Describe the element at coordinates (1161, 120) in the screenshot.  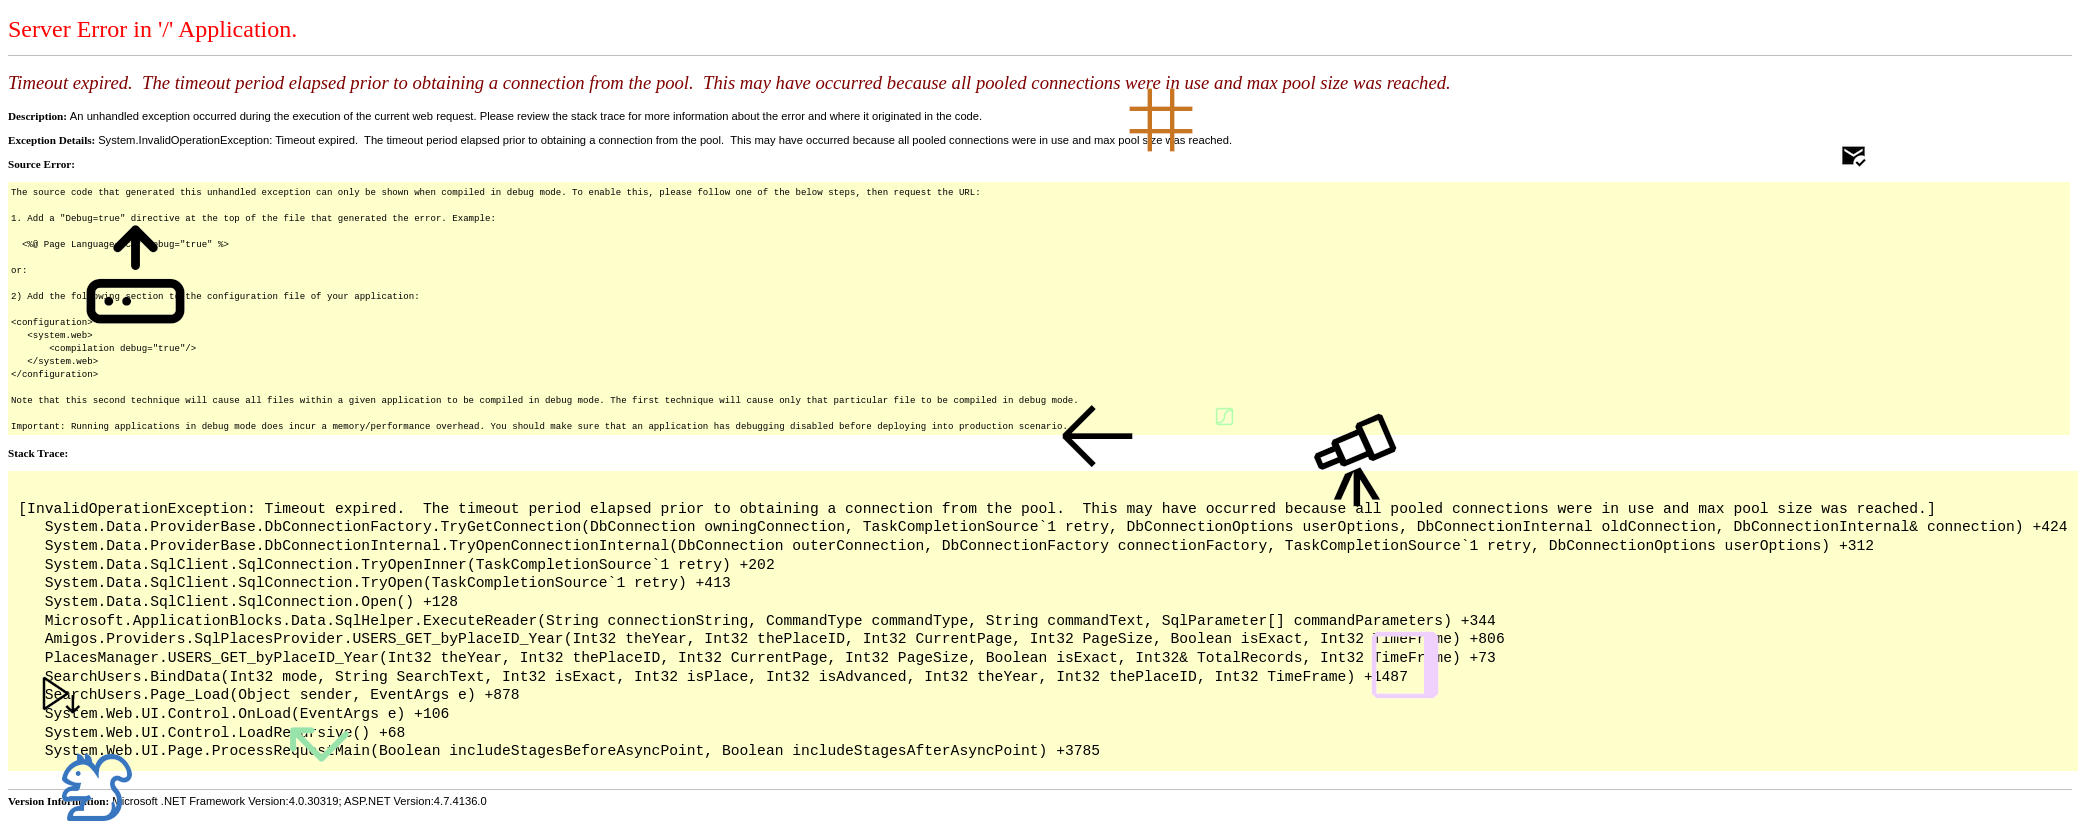
I see `indicates a numeric variable or constant in code` at that location.